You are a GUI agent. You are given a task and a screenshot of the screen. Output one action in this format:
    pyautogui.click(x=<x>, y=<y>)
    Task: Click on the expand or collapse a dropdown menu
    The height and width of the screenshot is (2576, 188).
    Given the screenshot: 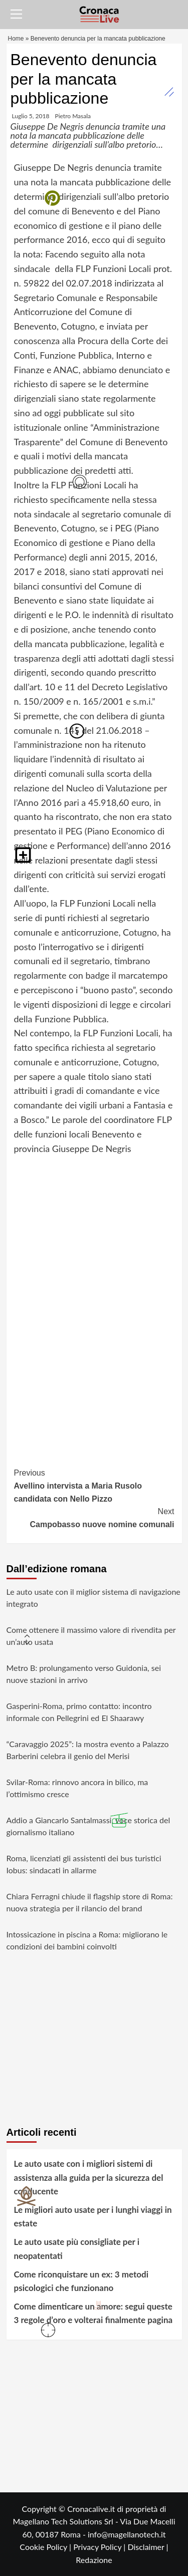 What is the action you would take?
    pyautogui.click(x=27, y=1639)
    